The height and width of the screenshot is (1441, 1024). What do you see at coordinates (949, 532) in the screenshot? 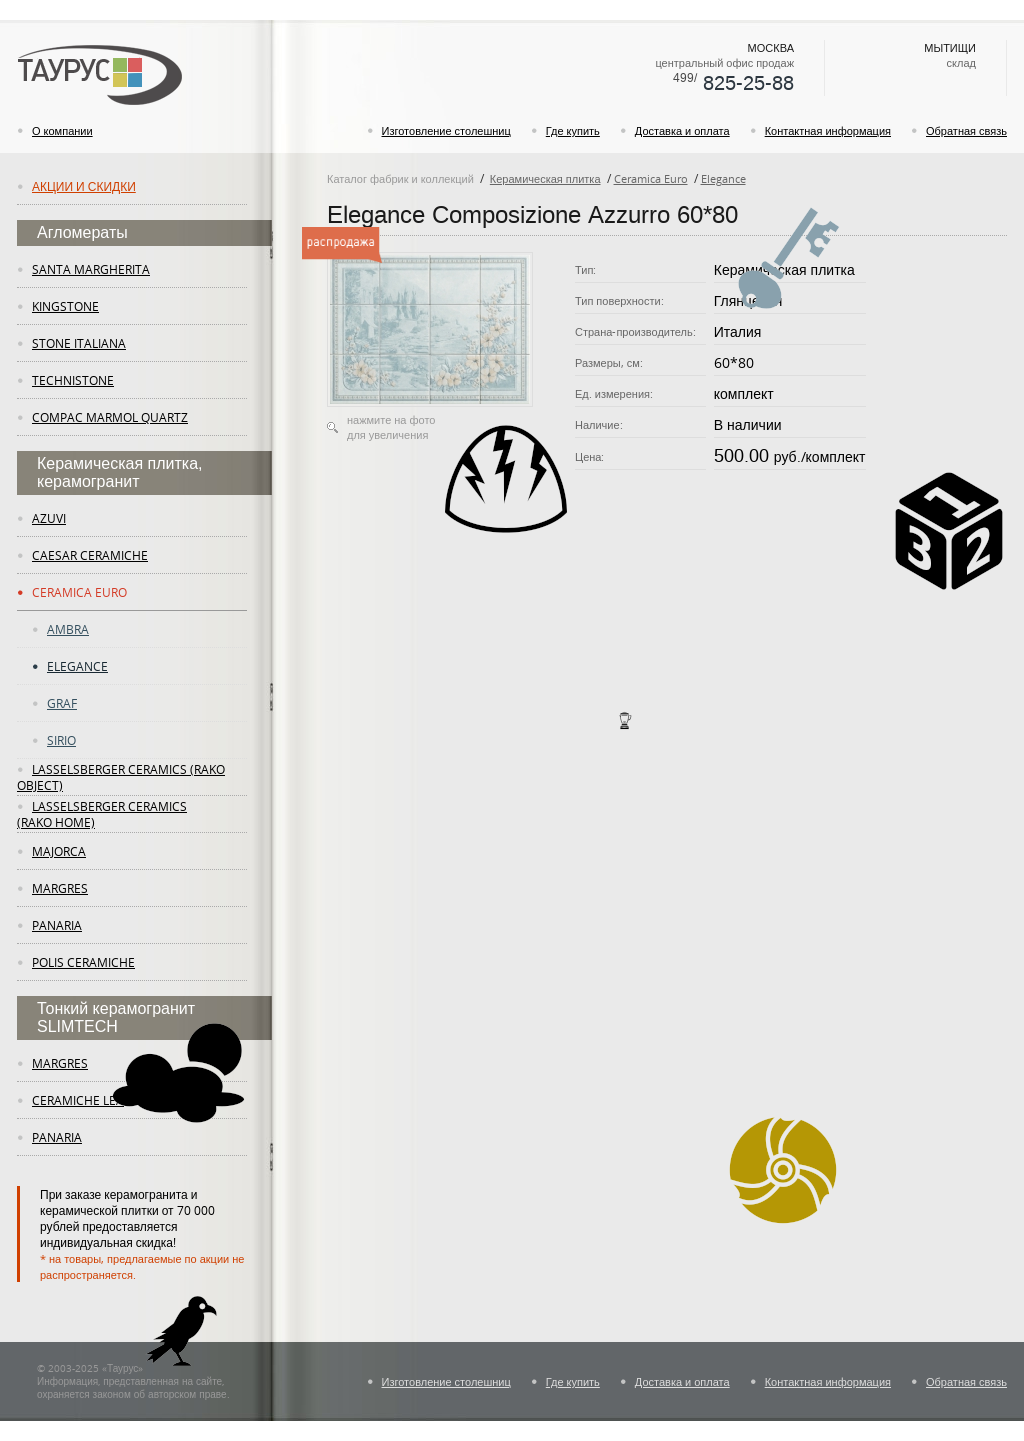
I see `roll dice or generate random number` at bounding box center [949, 532].